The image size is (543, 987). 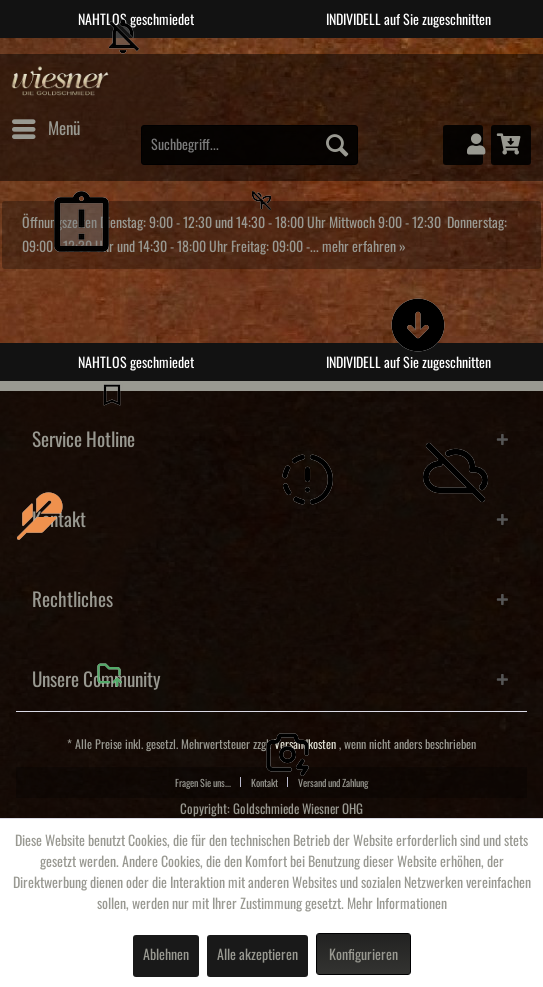 I want to click on disable plant or garden tracking, so click(x=261, y=200).